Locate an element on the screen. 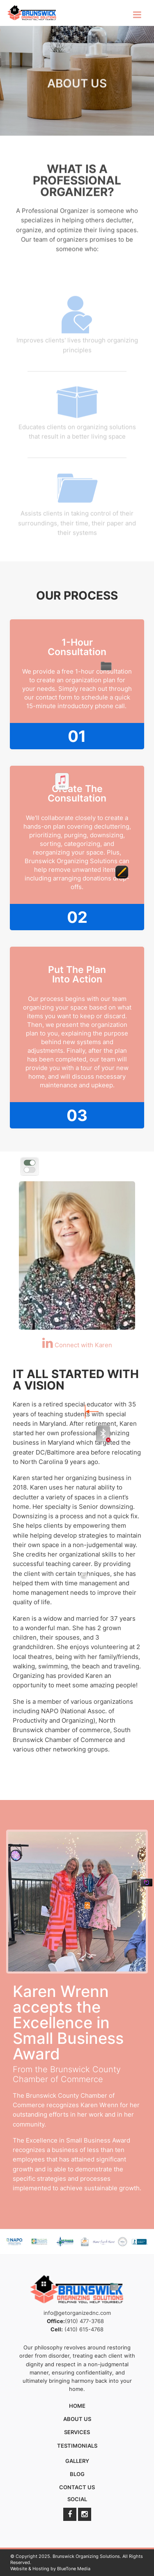  VirtualBox appliance file (.ova format) is located at coordinates (87, 1905).